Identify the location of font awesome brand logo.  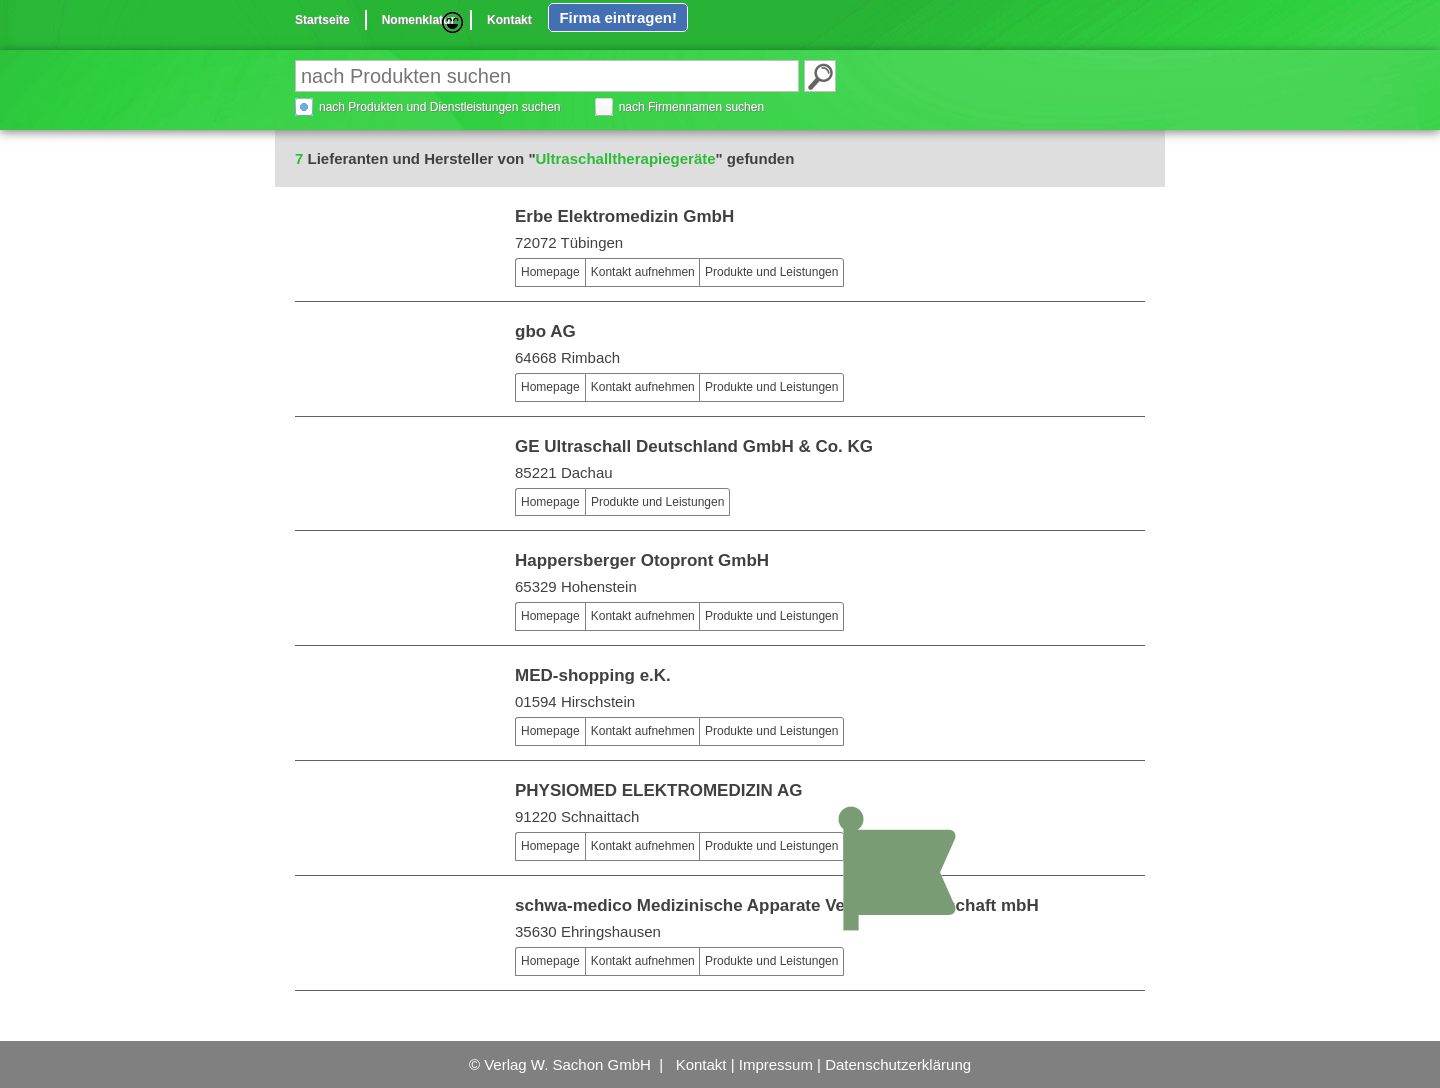
(897, 868).